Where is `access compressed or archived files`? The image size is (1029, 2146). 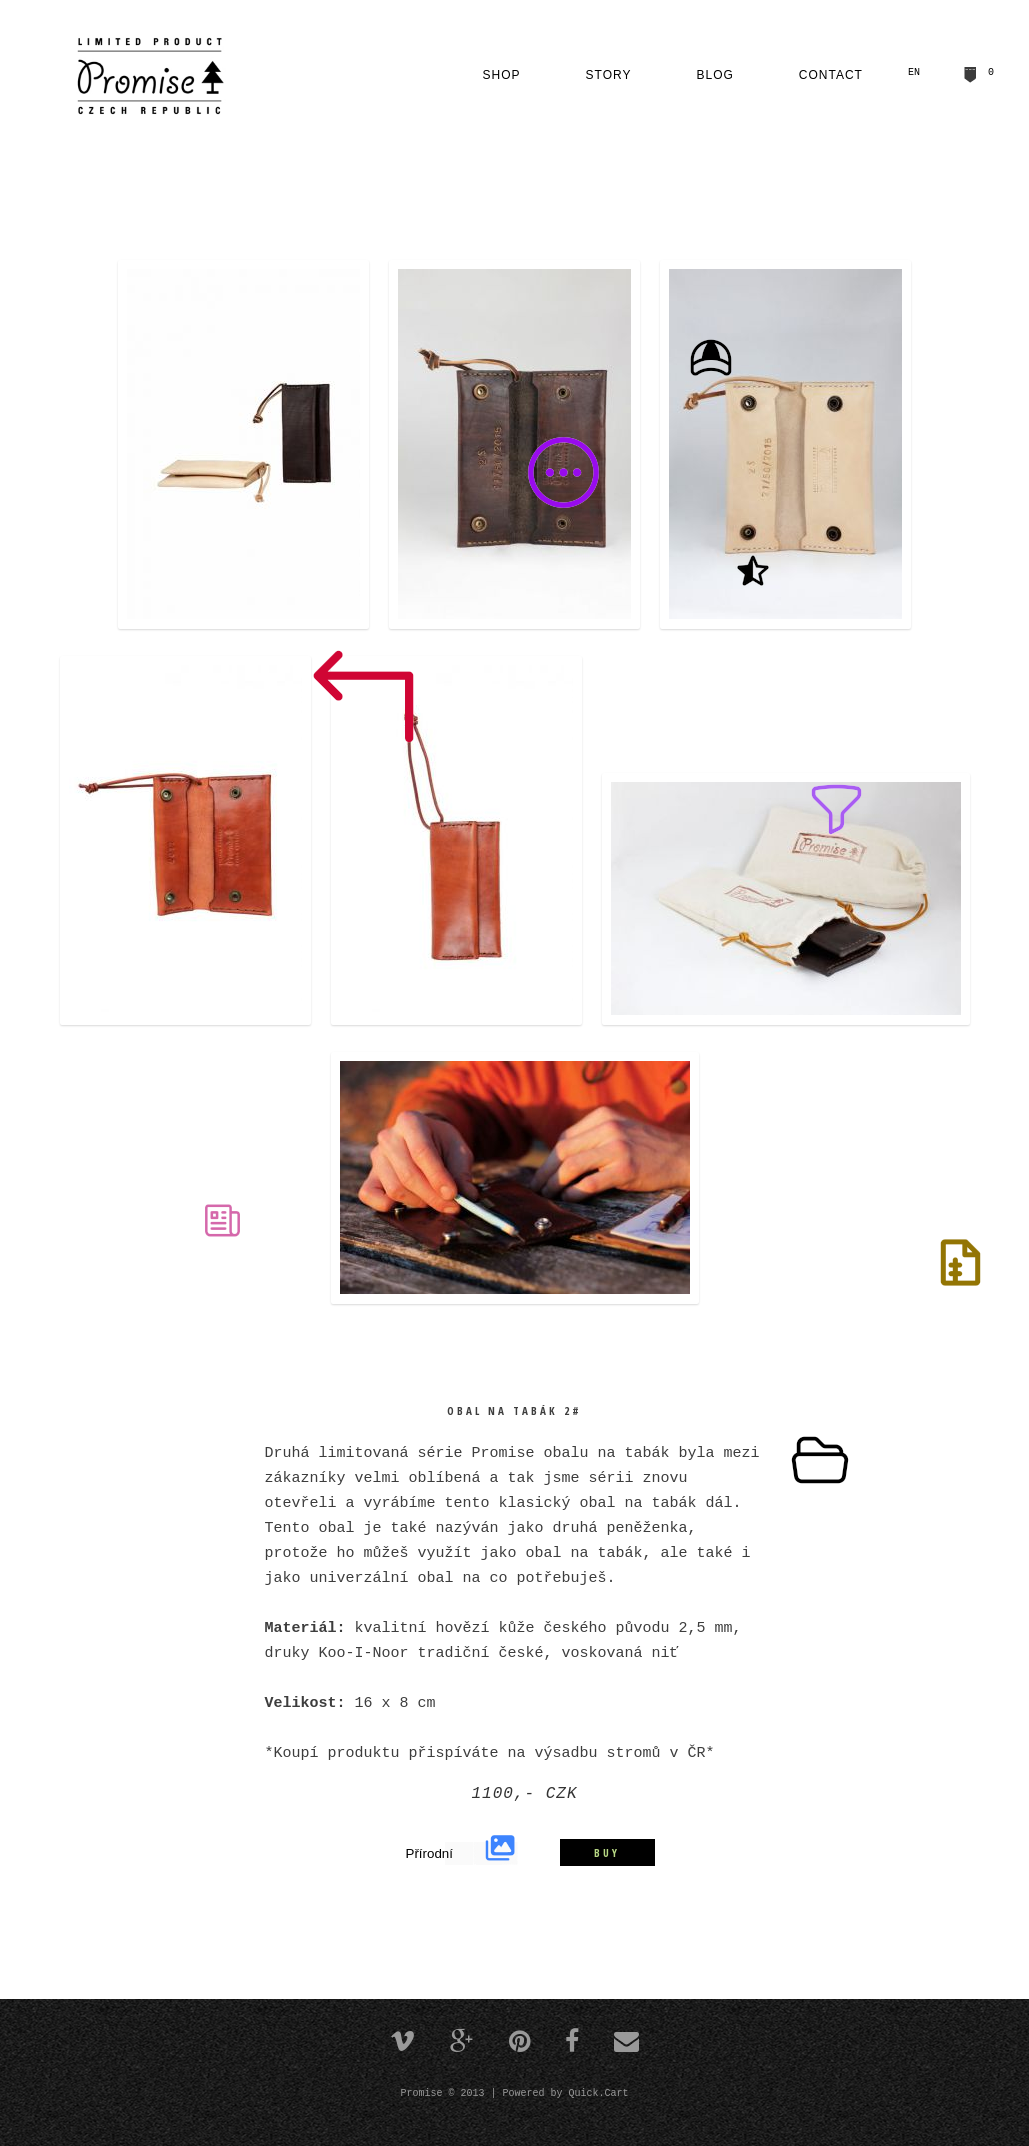 access compressed or archived files is located at coordinates (960, 1262).